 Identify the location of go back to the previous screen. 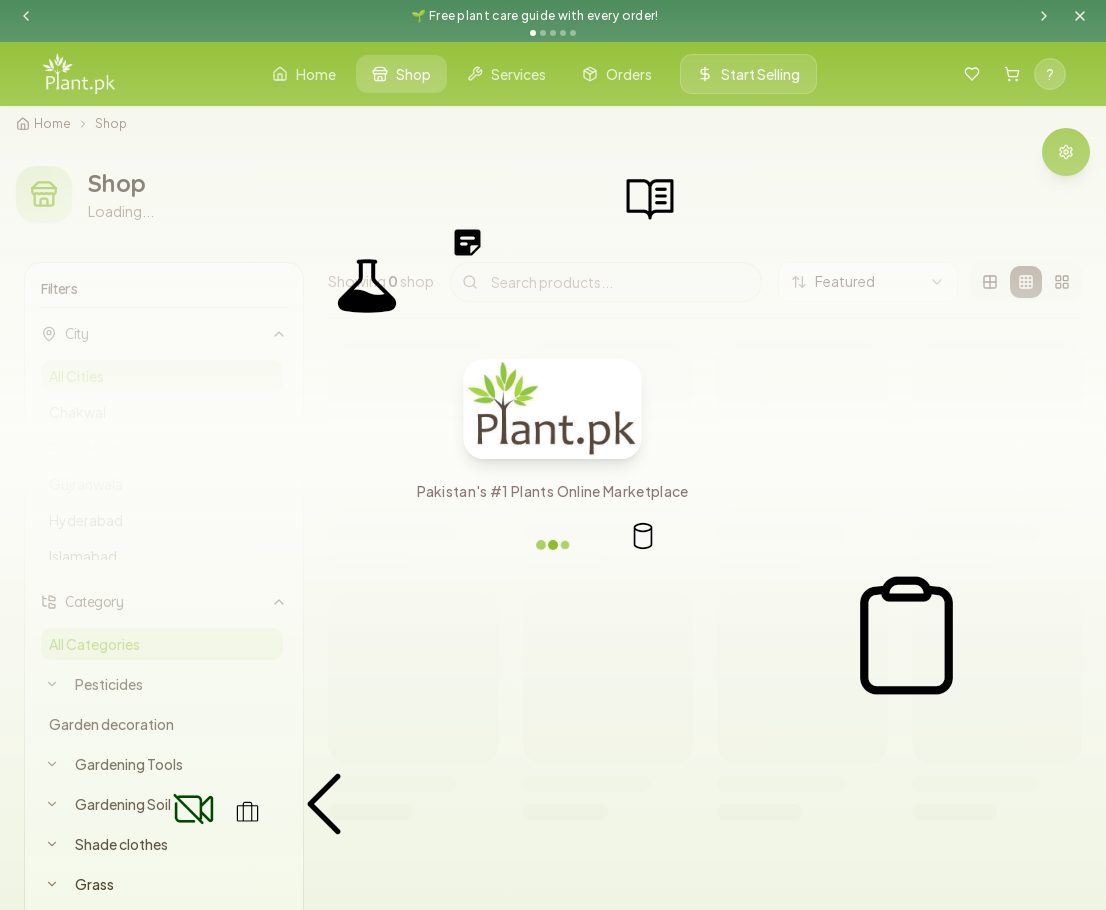
(324, 804).